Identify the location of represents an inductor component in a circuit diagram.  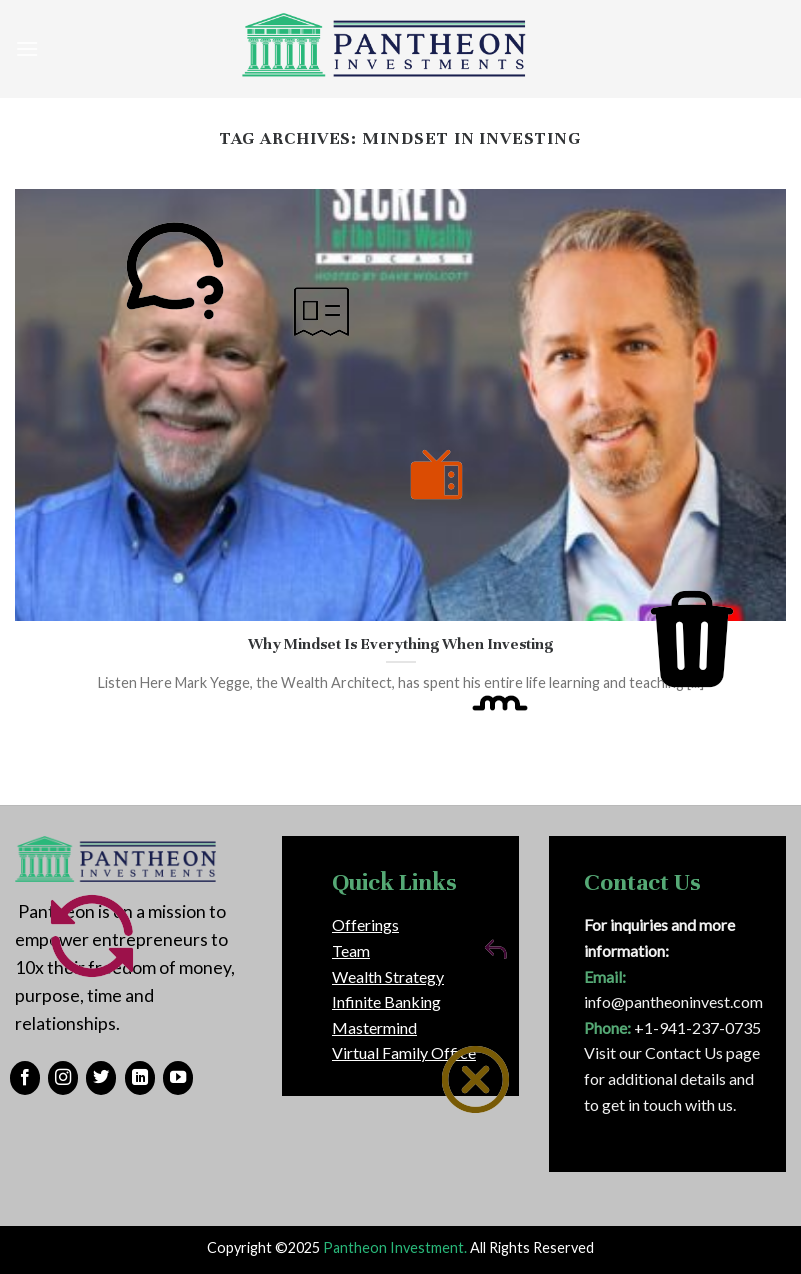
(500, 703).